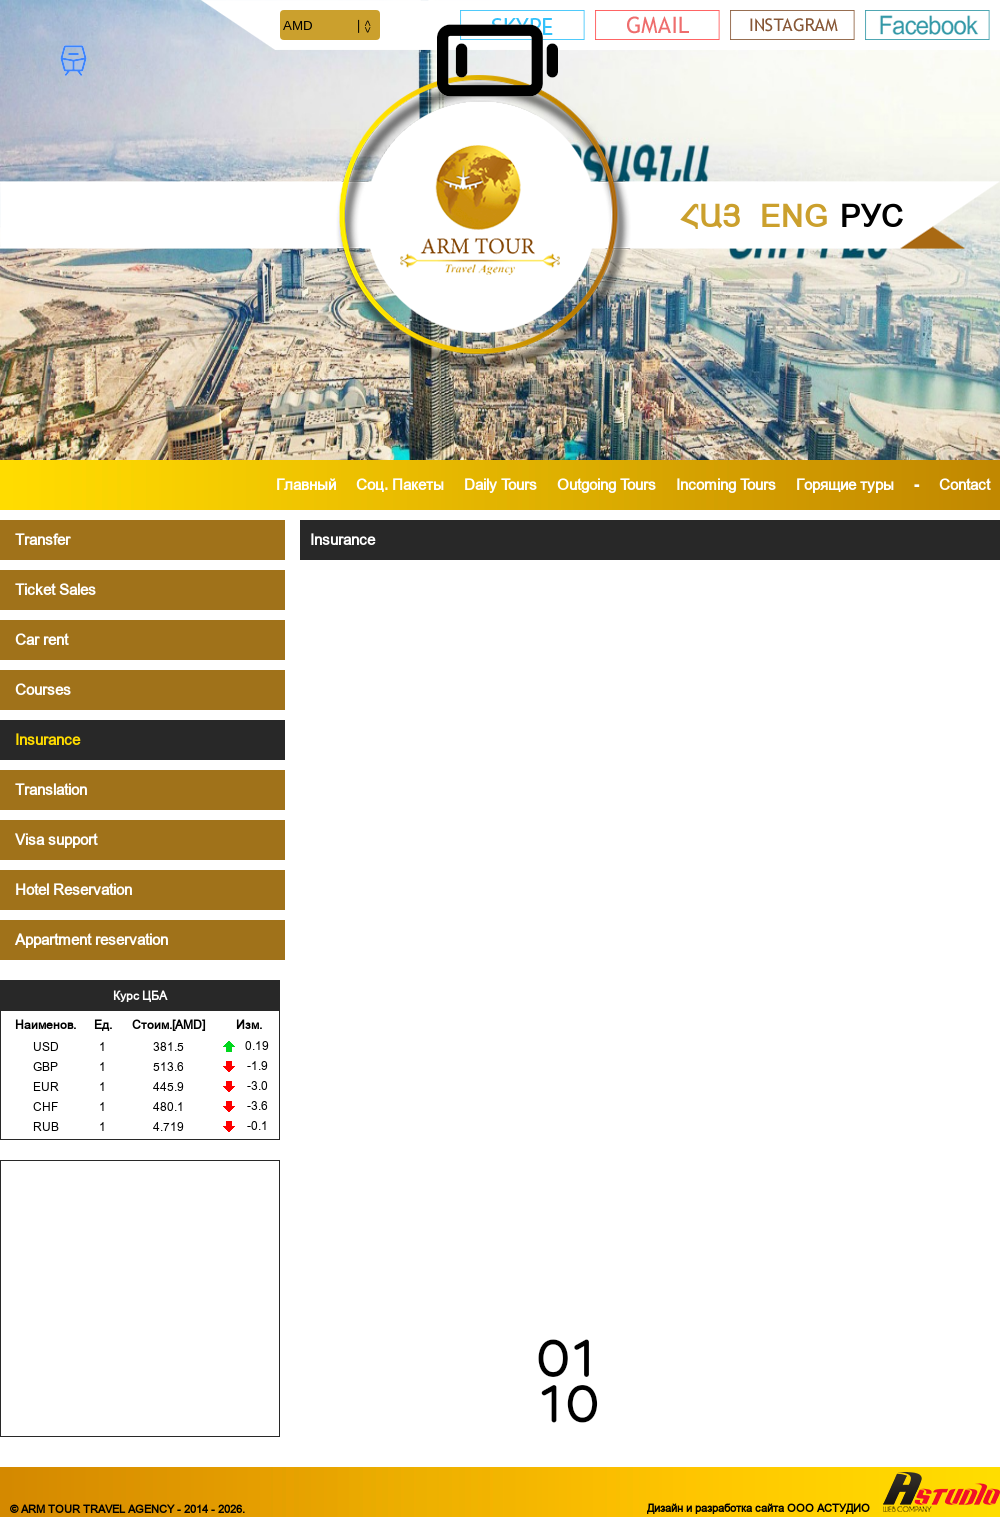  What do you see at coordinates (73, 59) in the screenshot?
I see `view regional train schedules` at bounding box center [73, 59].